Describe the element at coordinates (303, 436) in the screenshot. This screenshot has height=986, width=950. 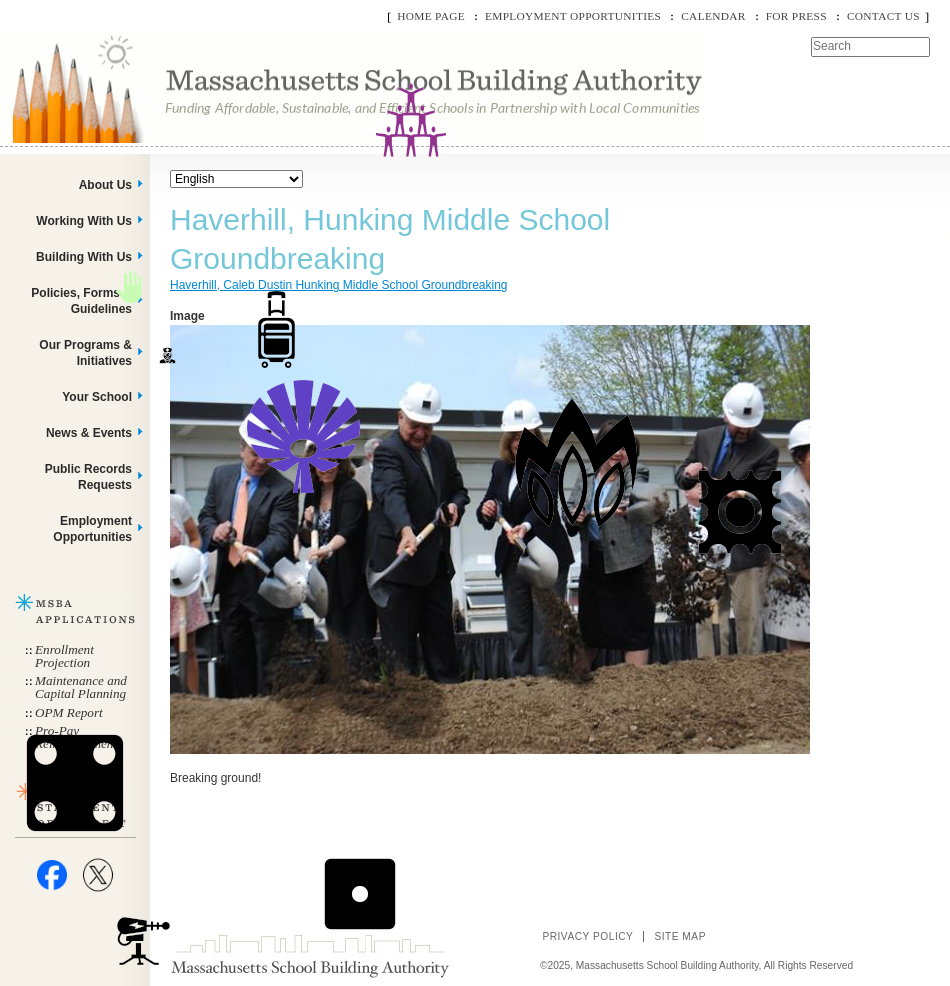
I see `decorative fan or palm frond icon` at that location.